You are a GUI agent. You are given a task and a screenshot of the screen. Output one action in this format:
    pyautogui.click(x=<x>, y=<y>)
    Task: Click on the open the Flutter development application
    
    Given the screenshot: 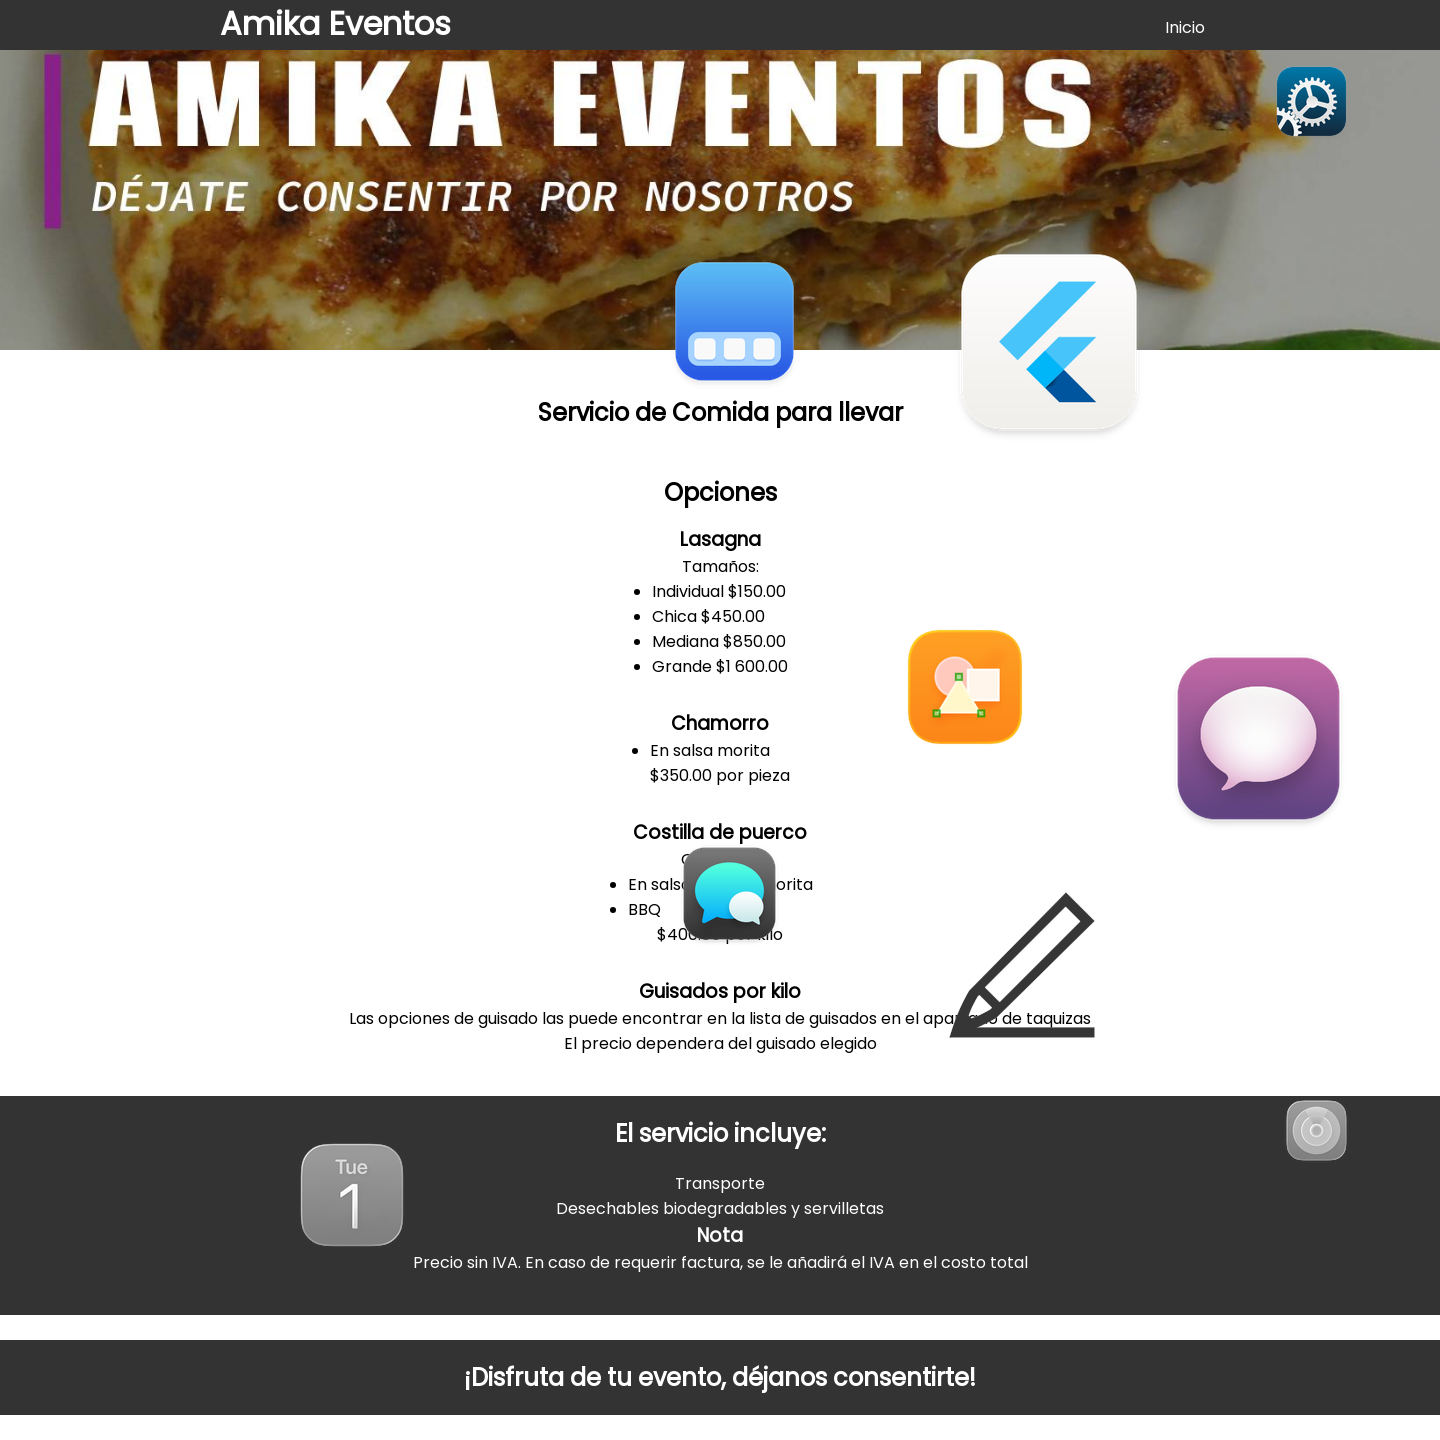 What is the action you would take?
    pyautogui.click(x=1049, y=342)
    